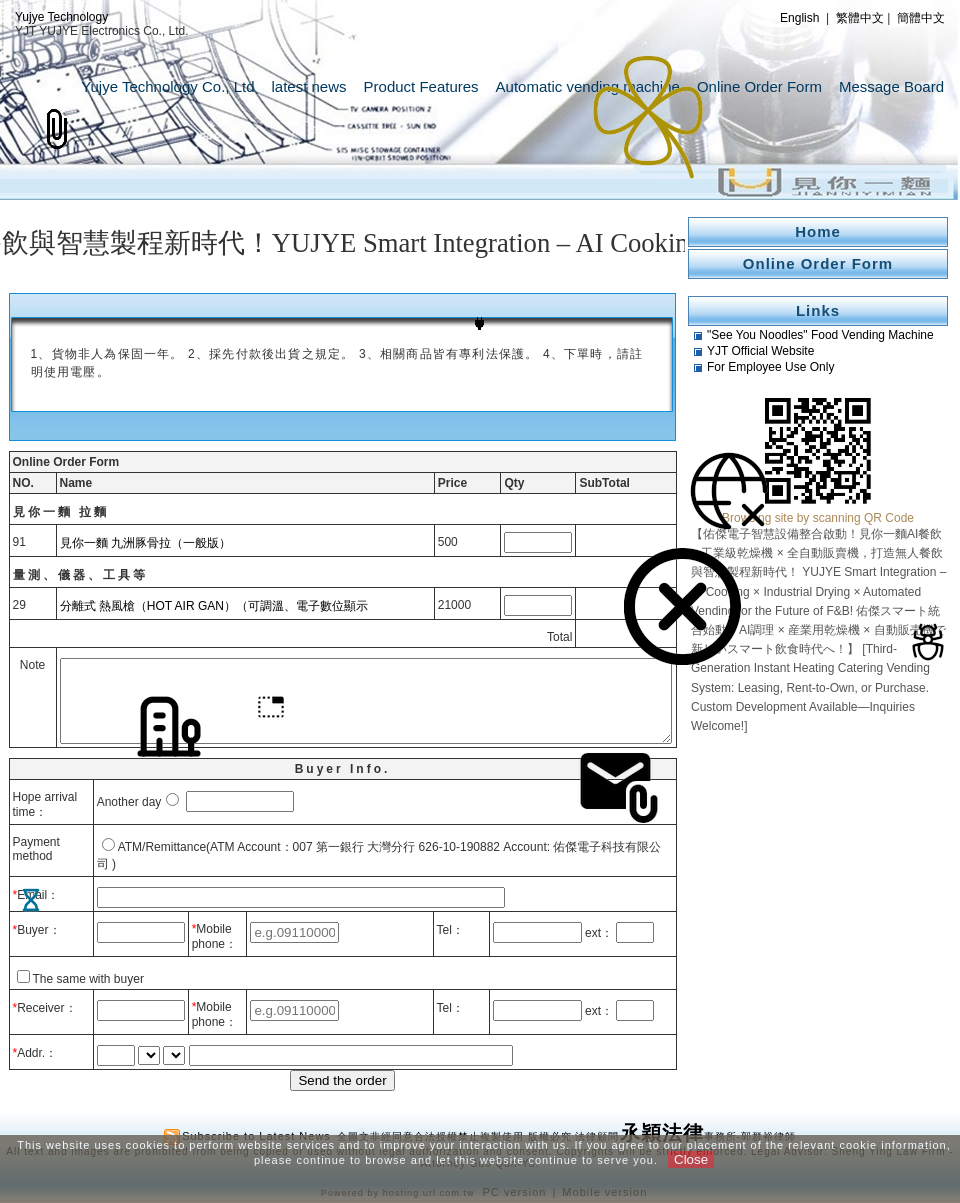  I want to click on close or dismiss a dialog, so click(682, 606).